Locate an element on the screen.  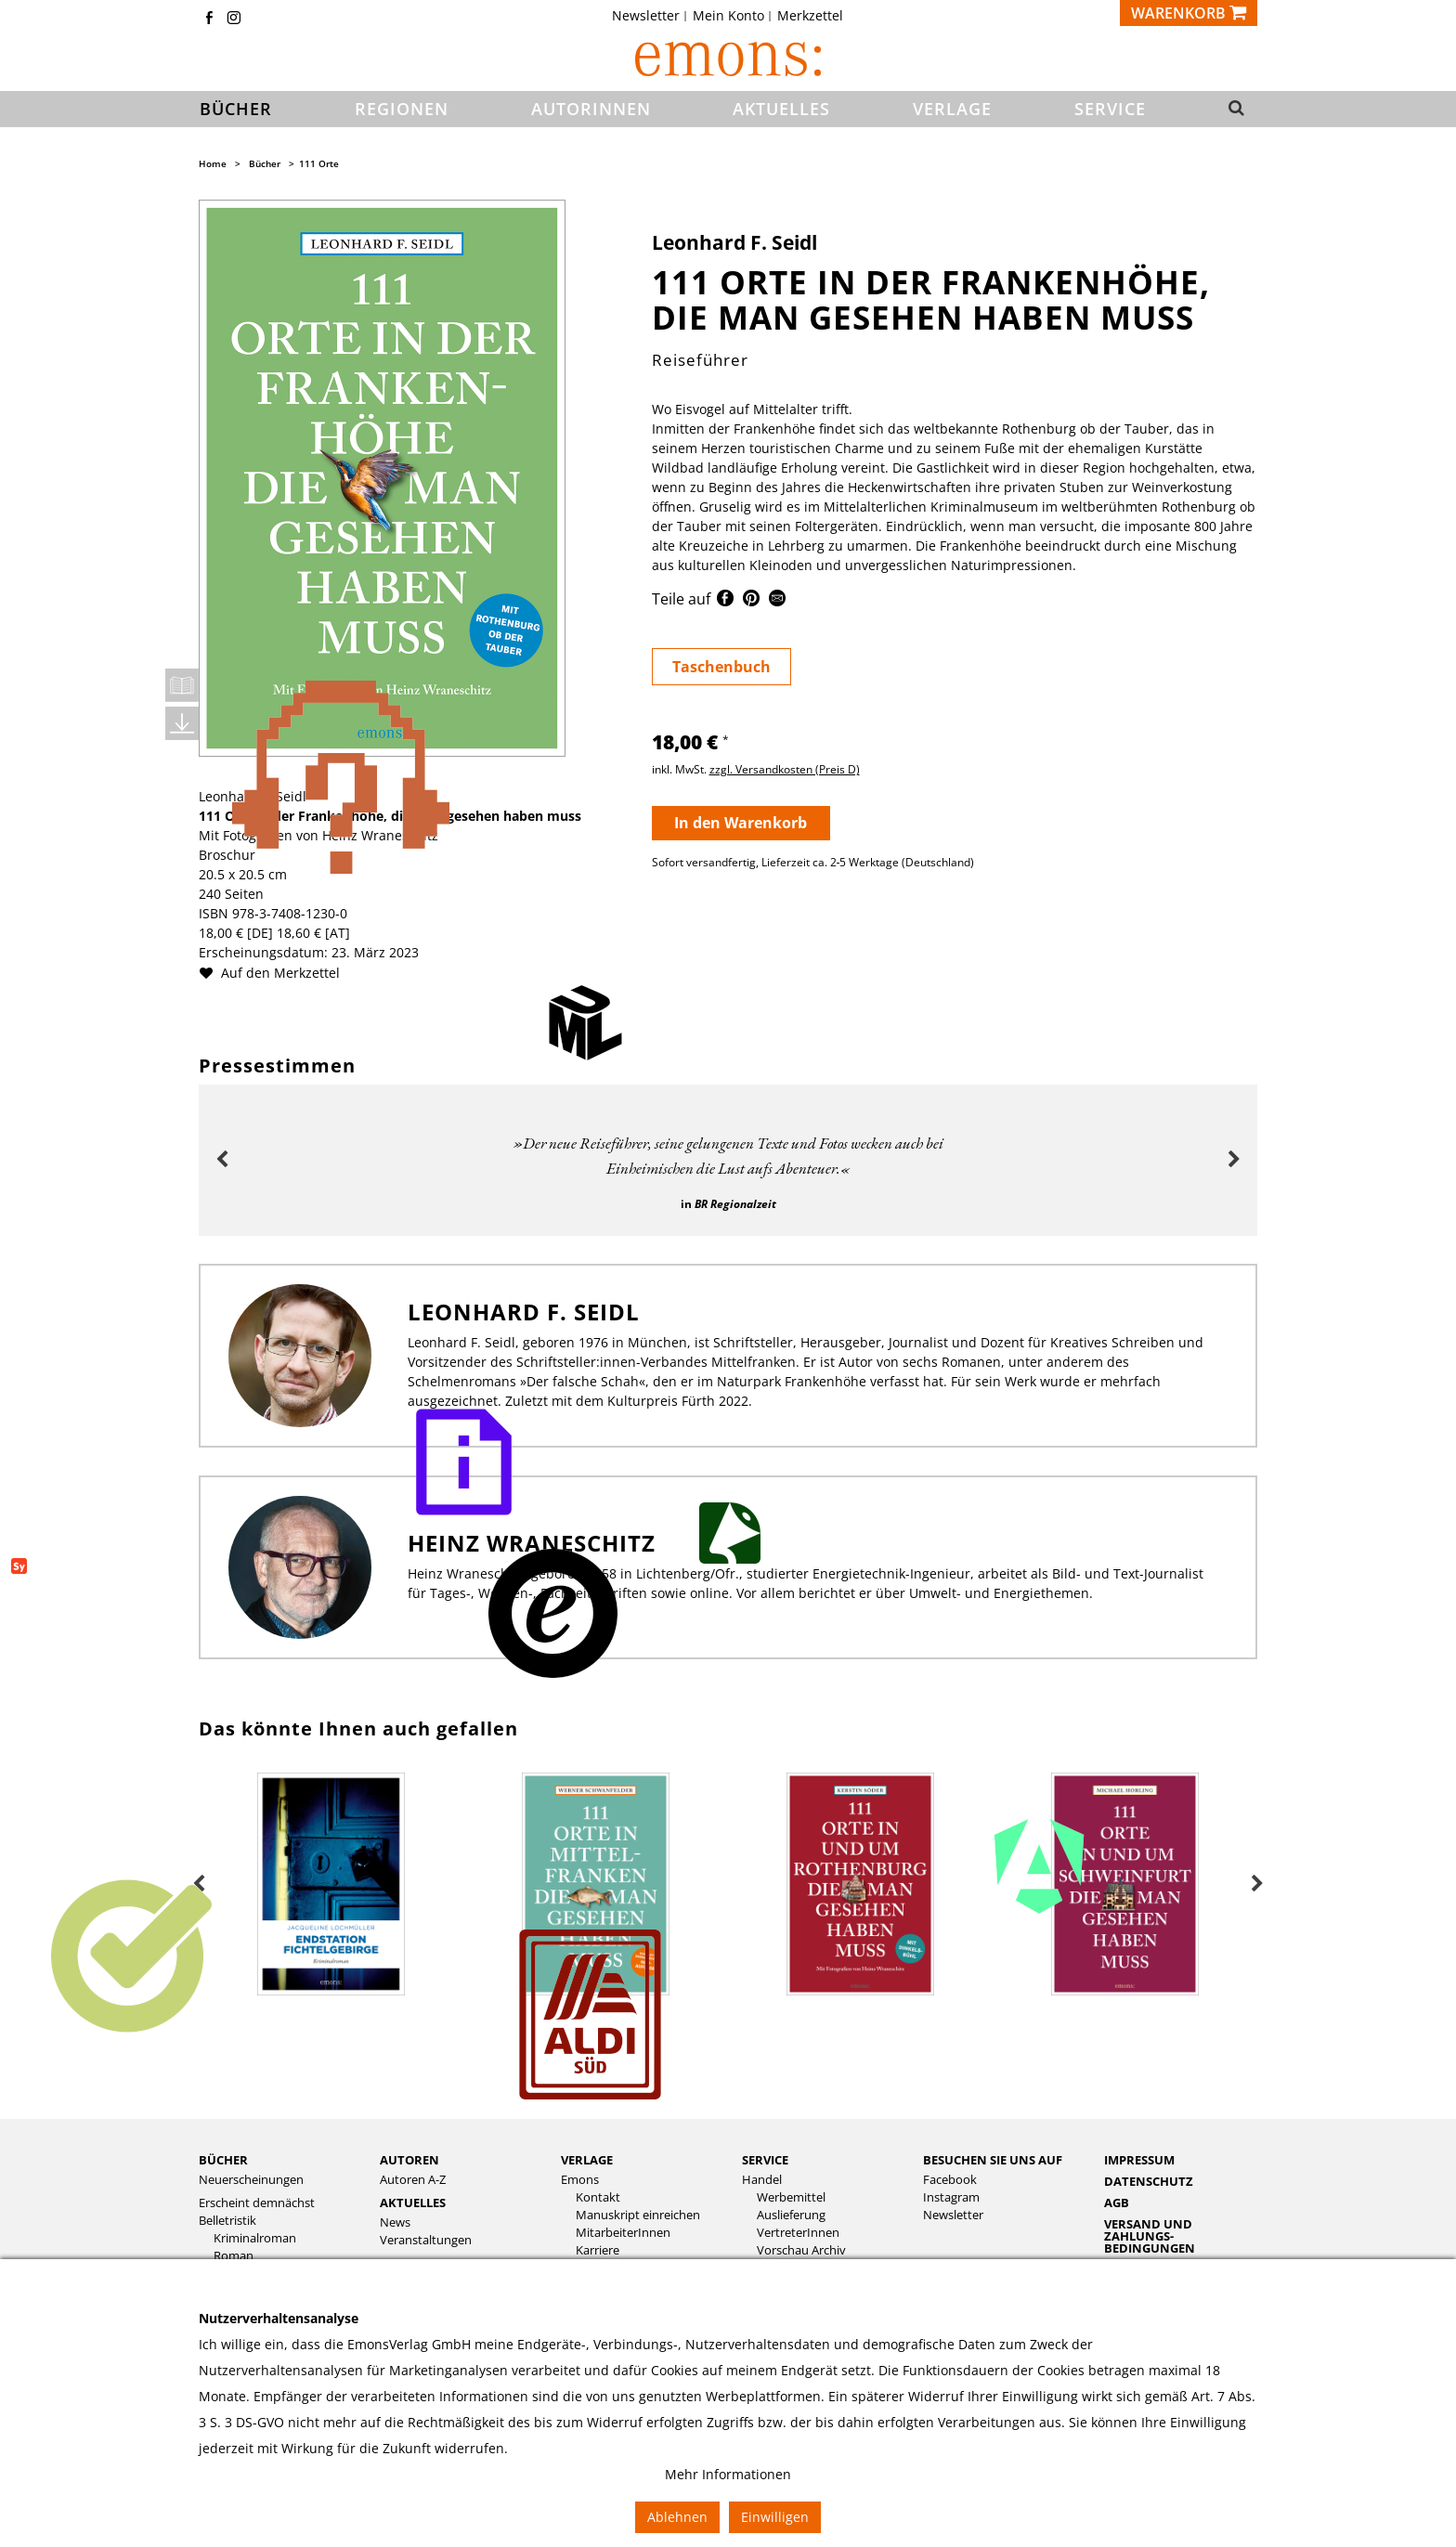
indicates UML (Unified Modeling Language) diagram support is located at coordinates (585, 1022).